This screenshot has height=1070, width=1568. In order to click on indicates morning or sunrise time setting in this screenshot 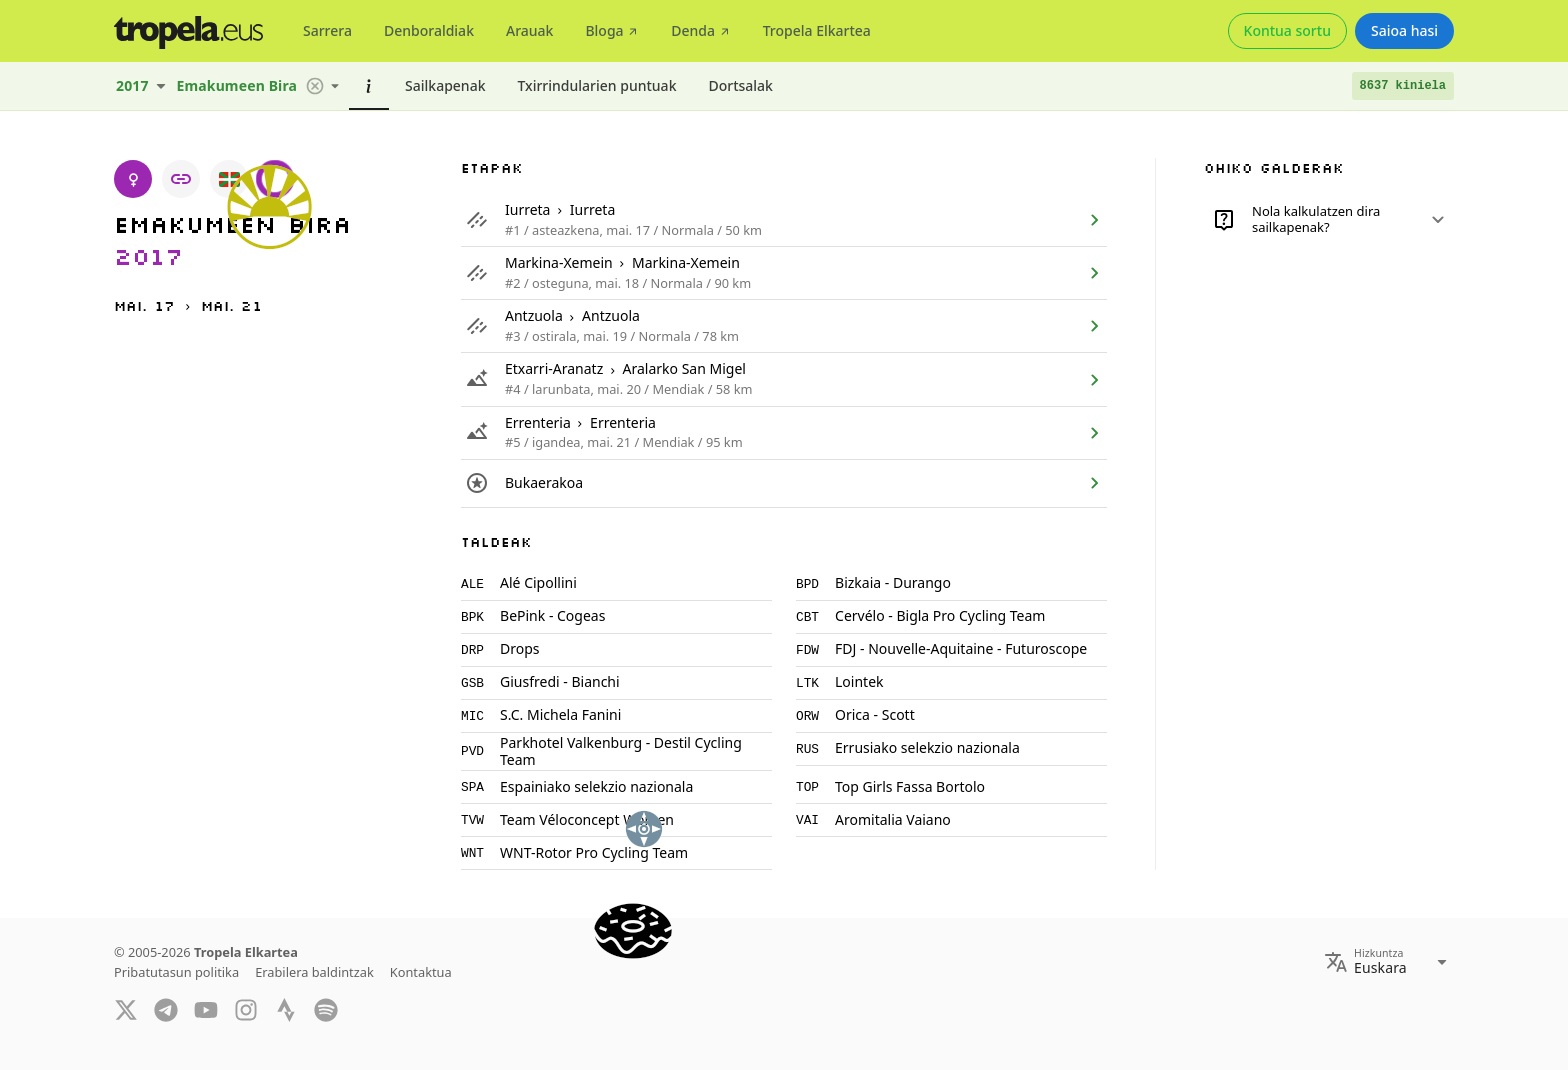, I will do `click(269, 207)`.